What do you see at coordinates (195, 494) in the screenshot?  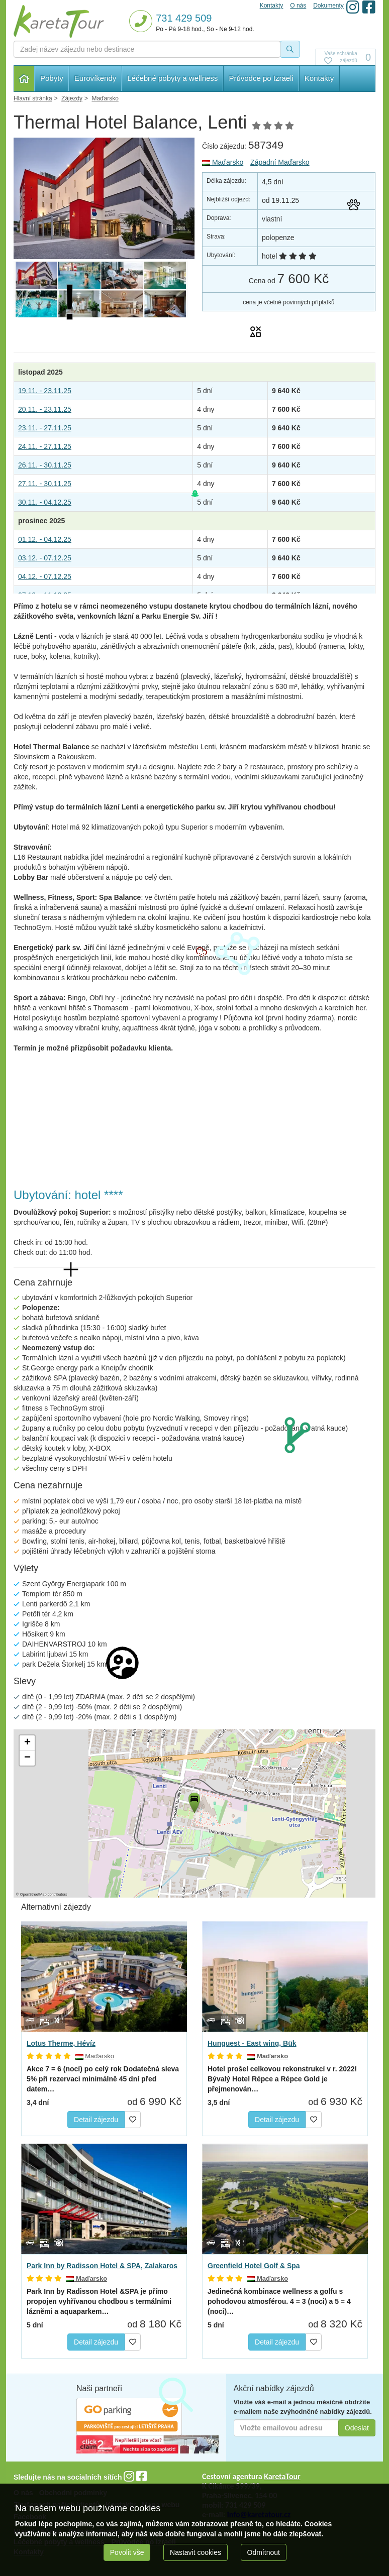 I see `open snapchat app` at bounding box center [195, 494].